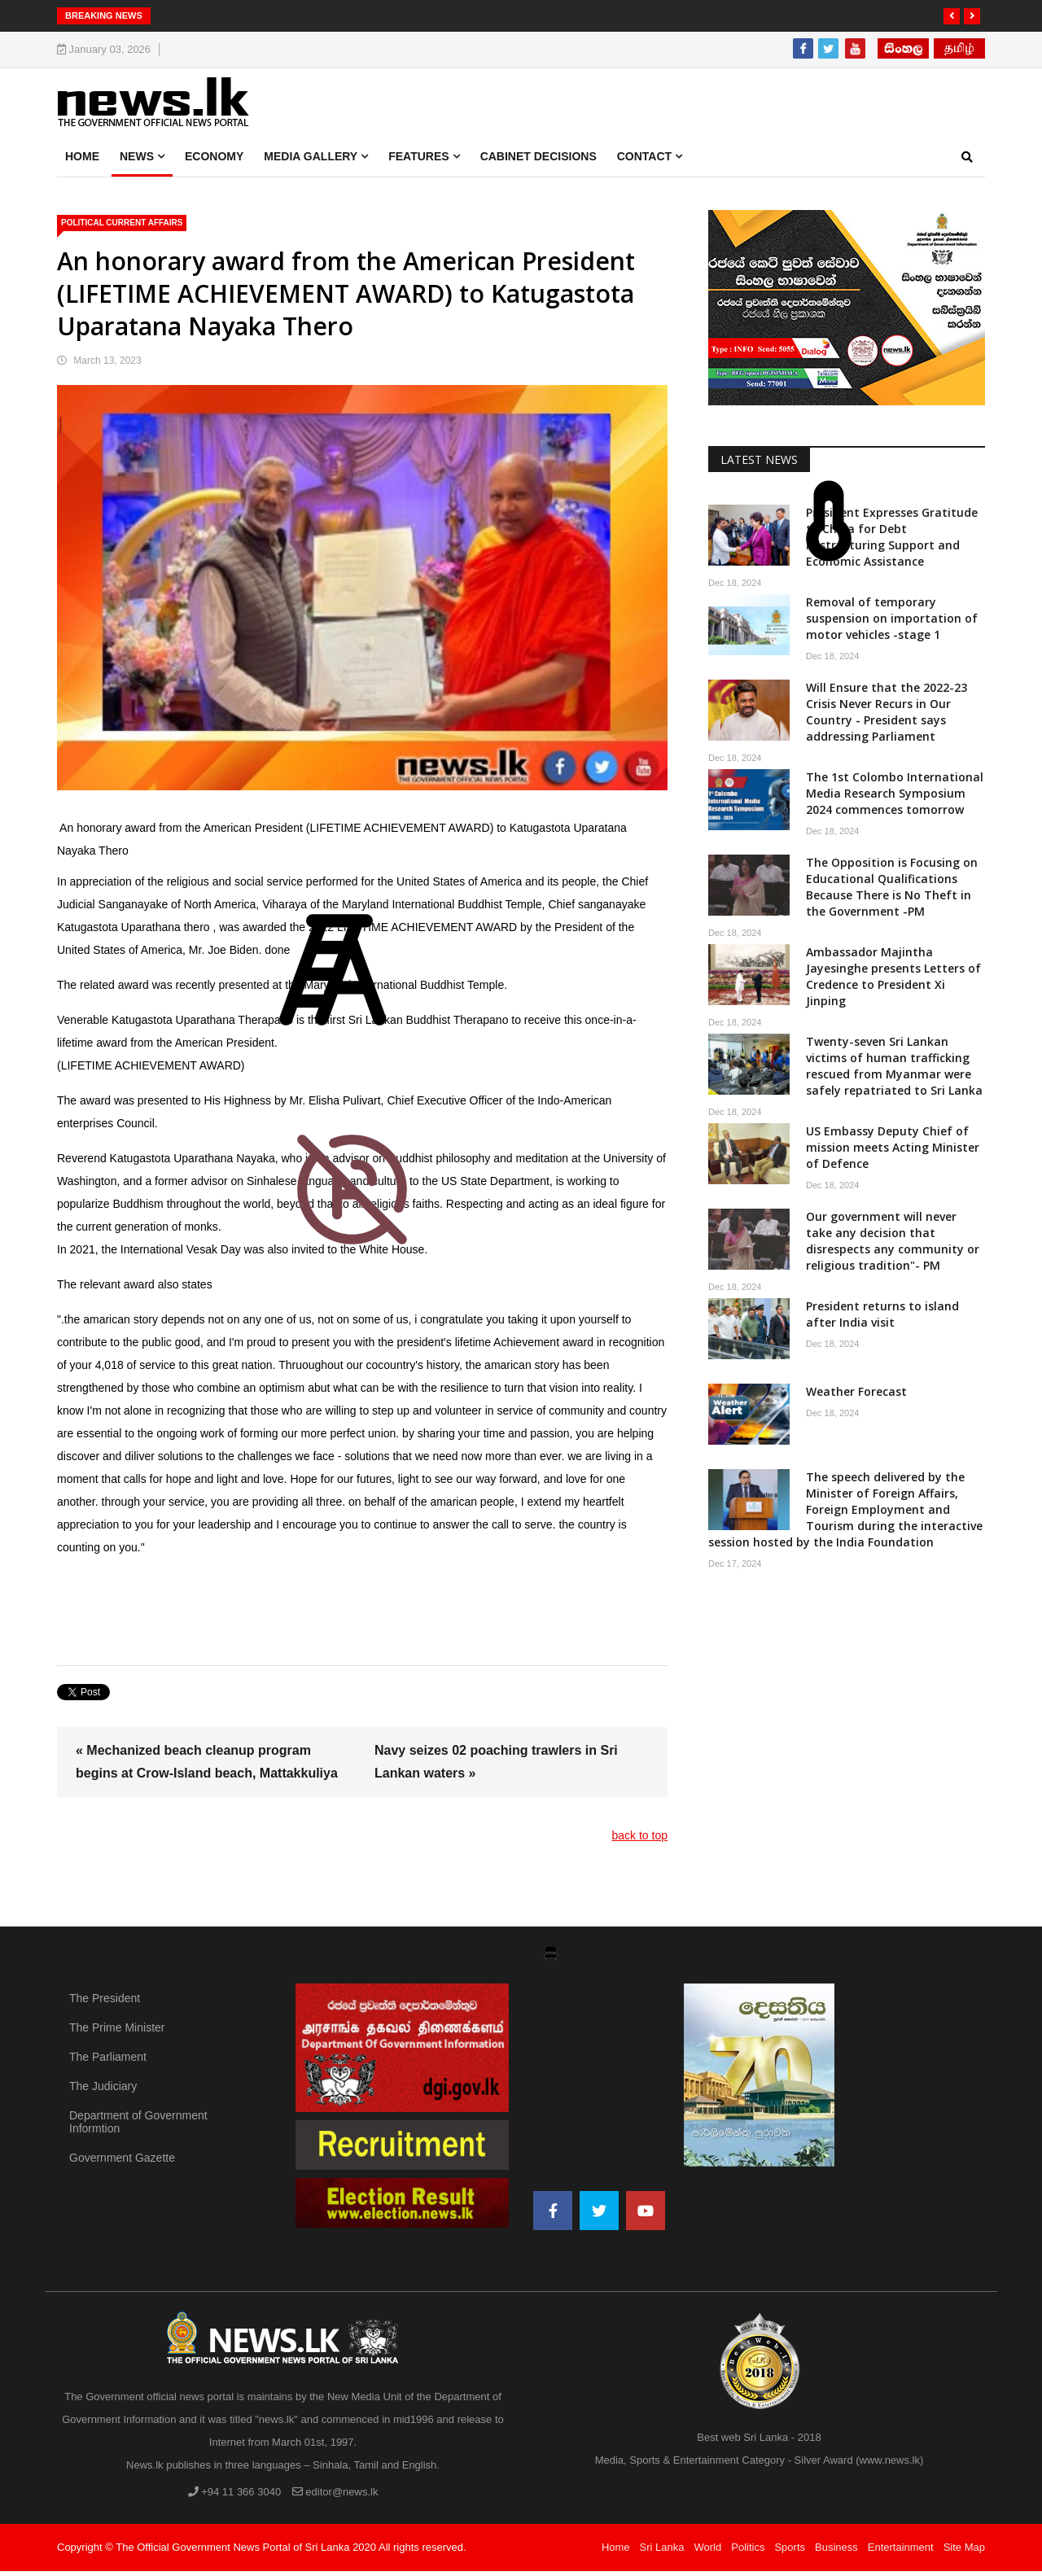  I want to click on access tools or equipment section, so click(335, 969).